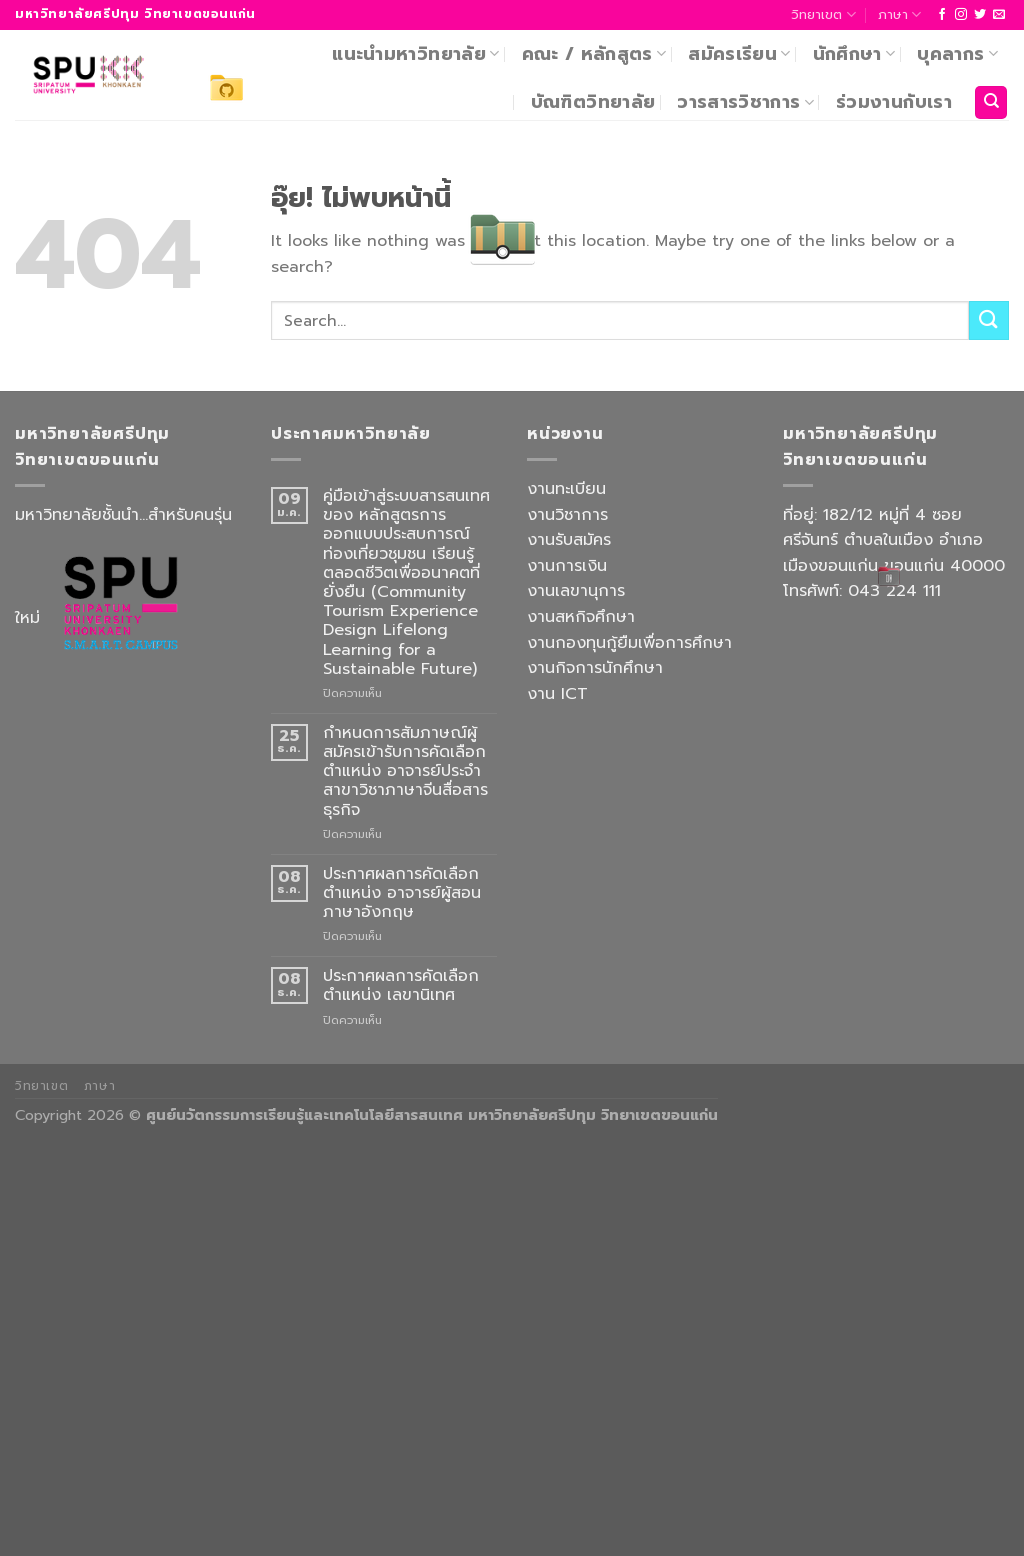 The image size is (1024, 1556). I want to click on open templates folder, so click(889, 576).